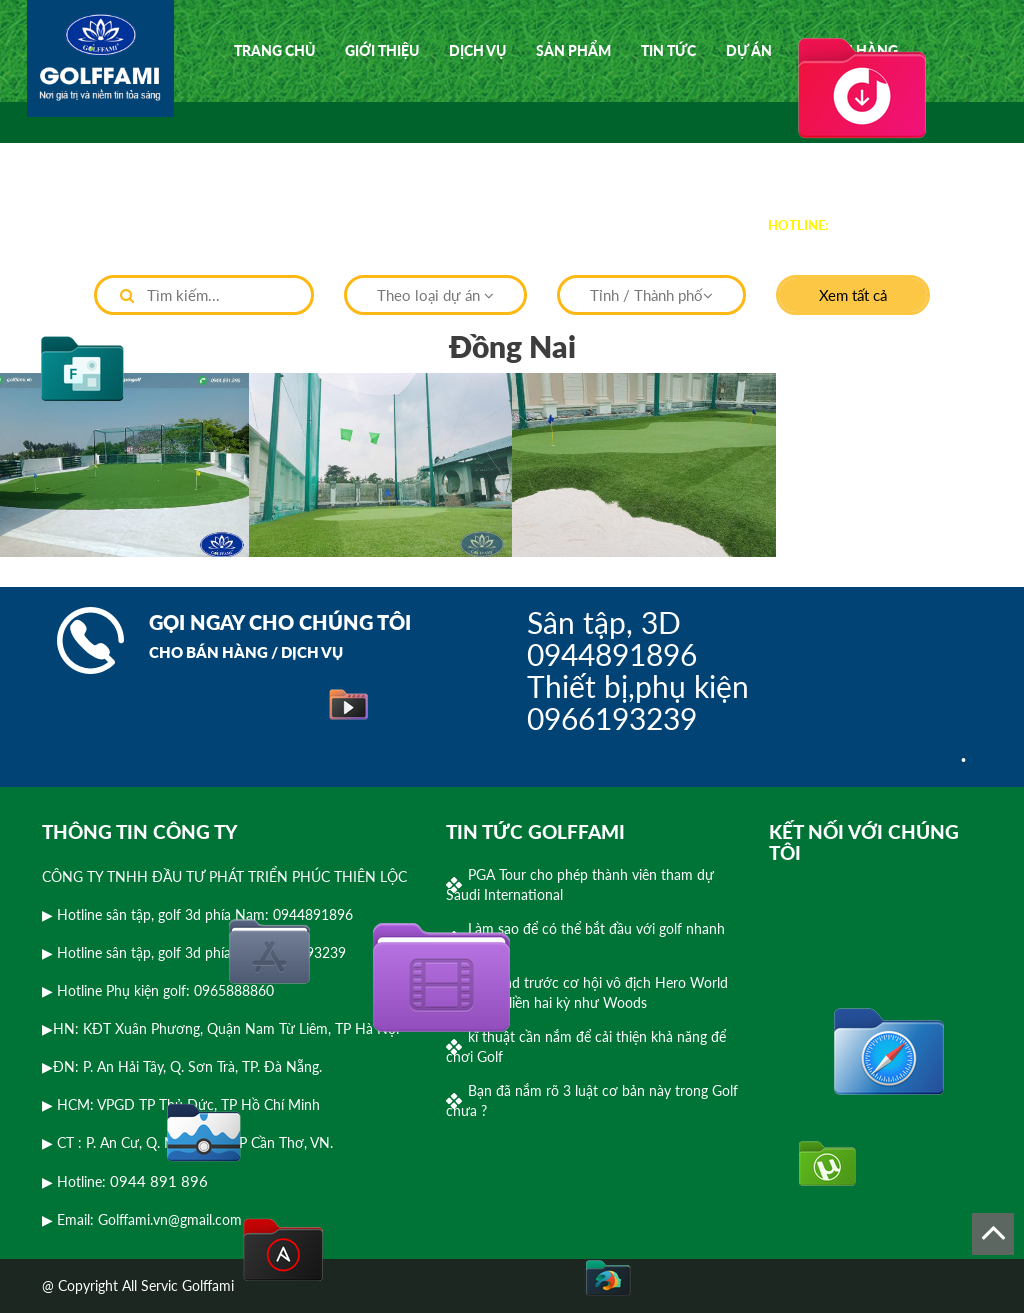 The height and width of the screenshot is (1313, 1024). What do you see at coordinates (861, 91) in the screenshot?
I see `open 4K Tokkit video downloads folder` at bounding box center [861, 91].